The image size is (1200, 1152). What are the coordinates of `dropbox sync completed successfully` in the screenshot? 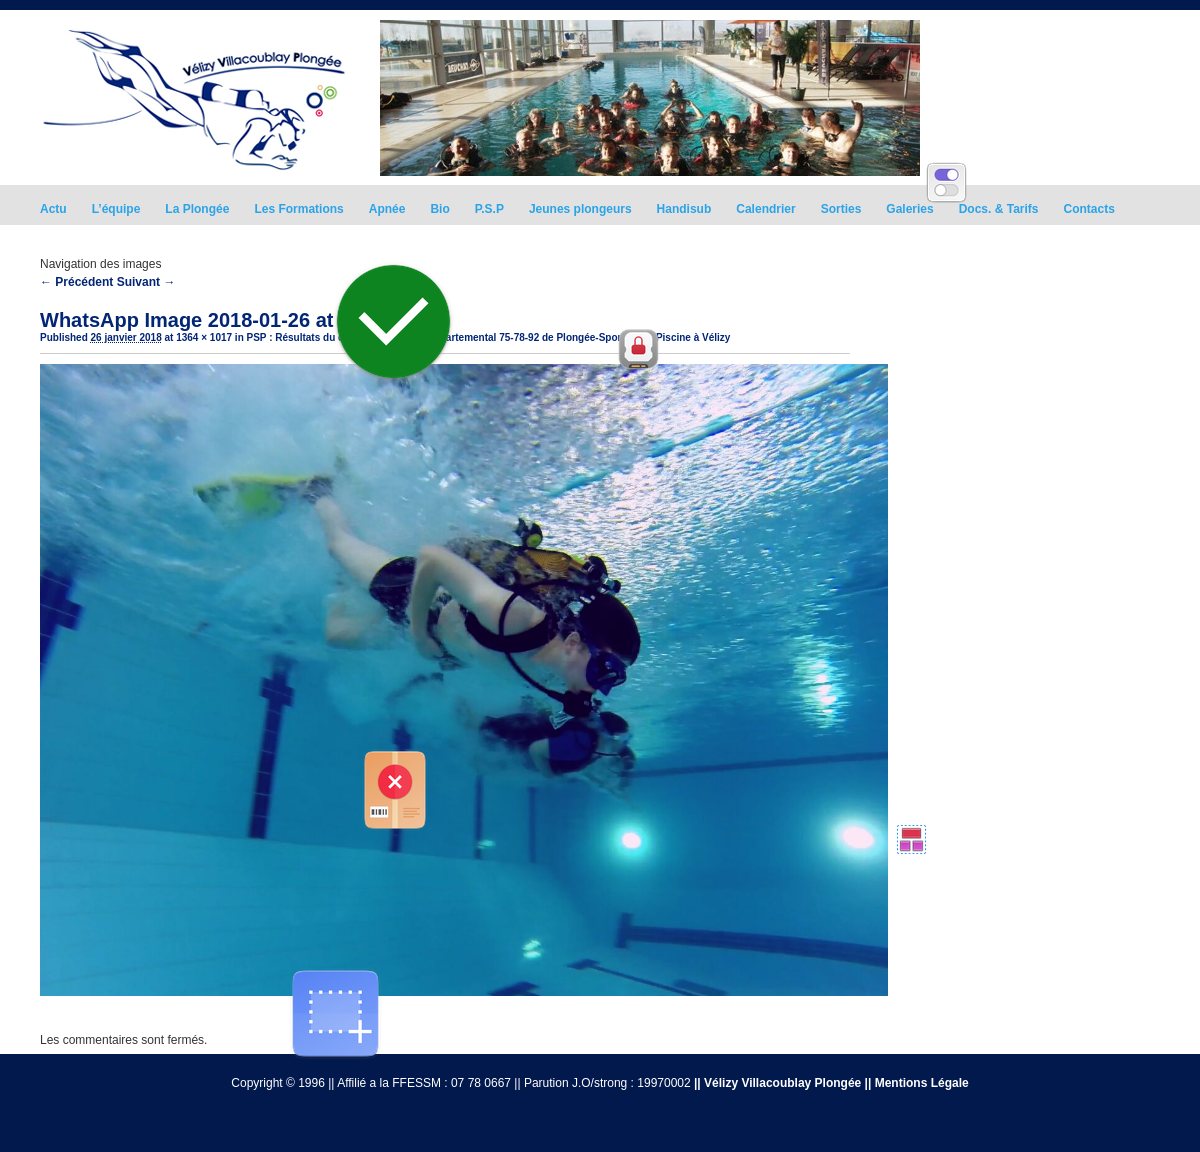 It's located at (393, 321).